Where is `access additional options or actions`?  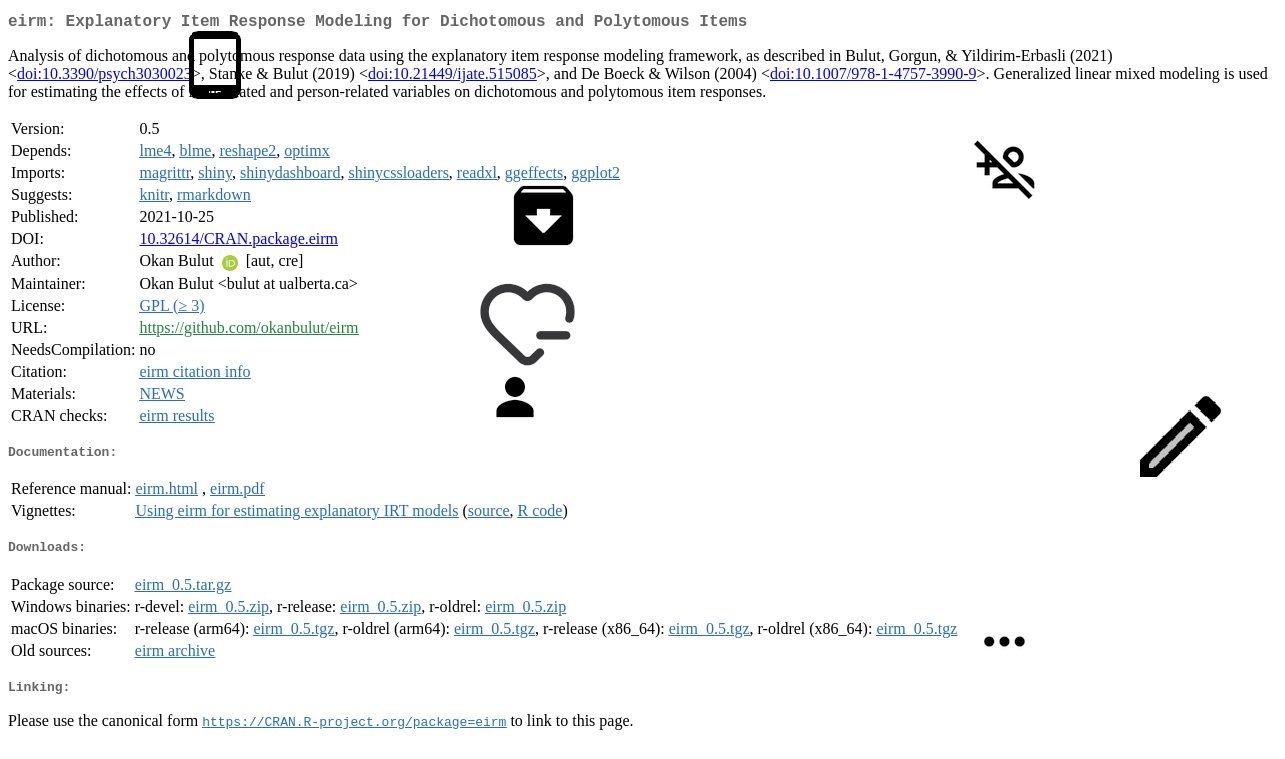 access additional options or actions is located at coordinates (1004, 641).